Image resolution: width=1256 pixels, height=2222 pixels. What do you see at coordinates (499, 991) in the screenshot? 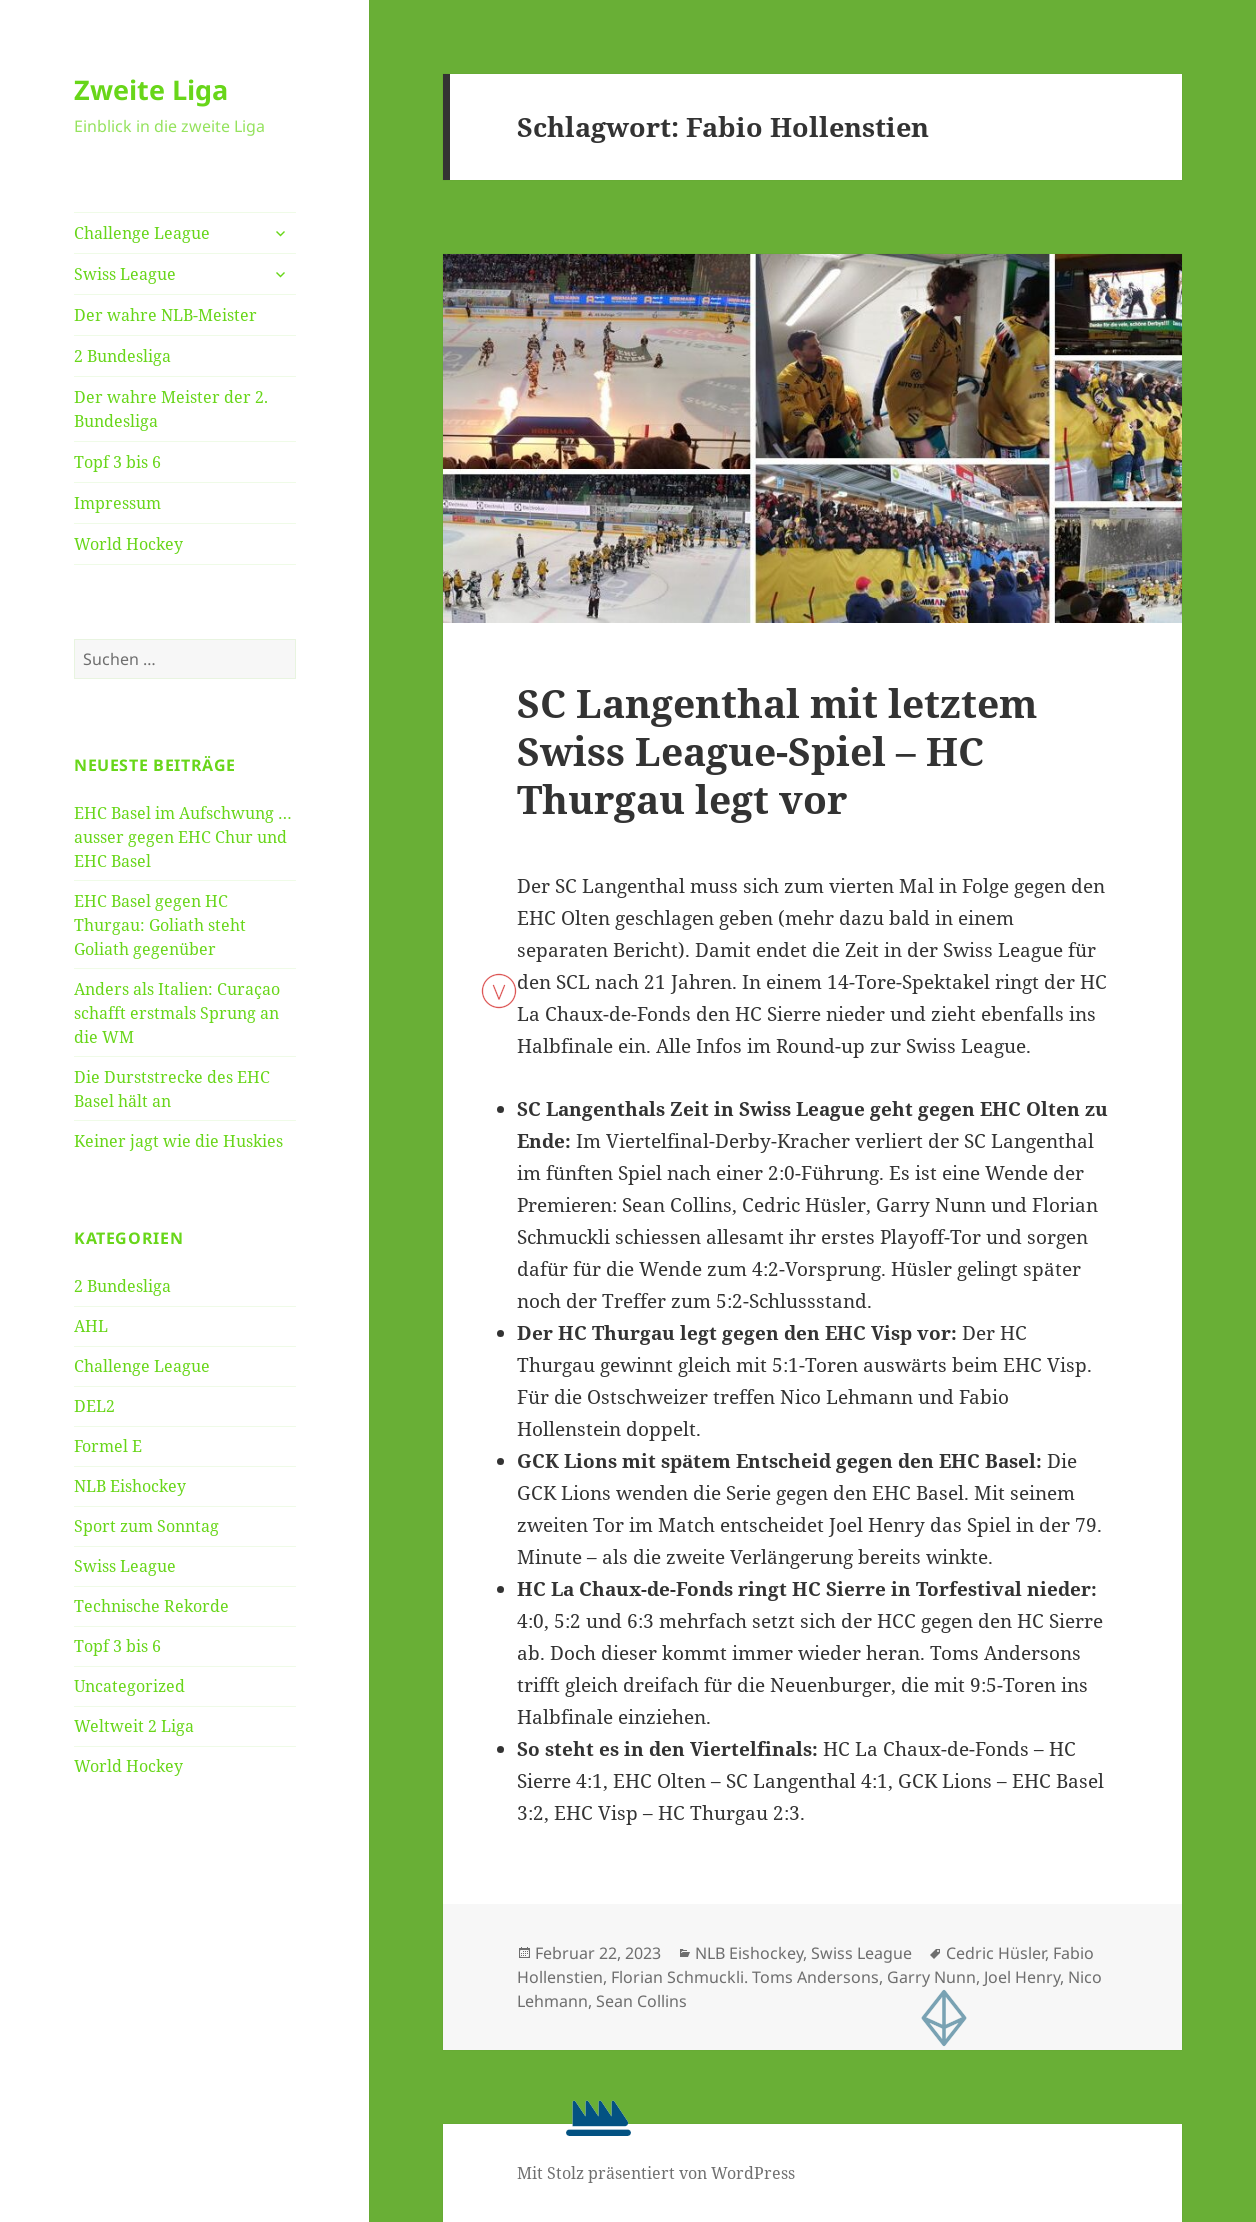
I see `indicates items or options starting with the letter V` at bounding box center [499, 991].